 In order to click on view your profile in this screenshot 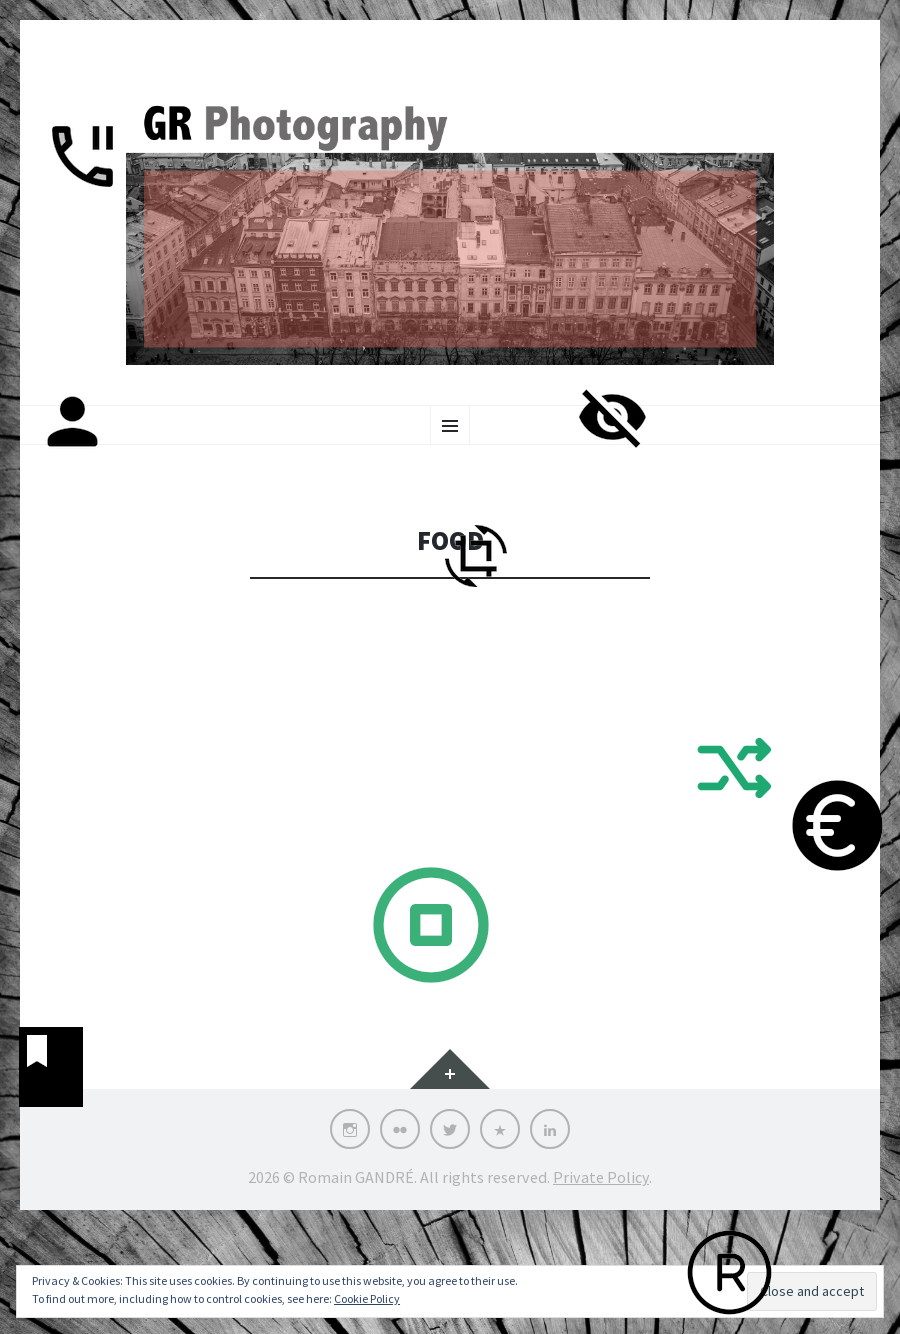, I will do `click(72, 421)`.